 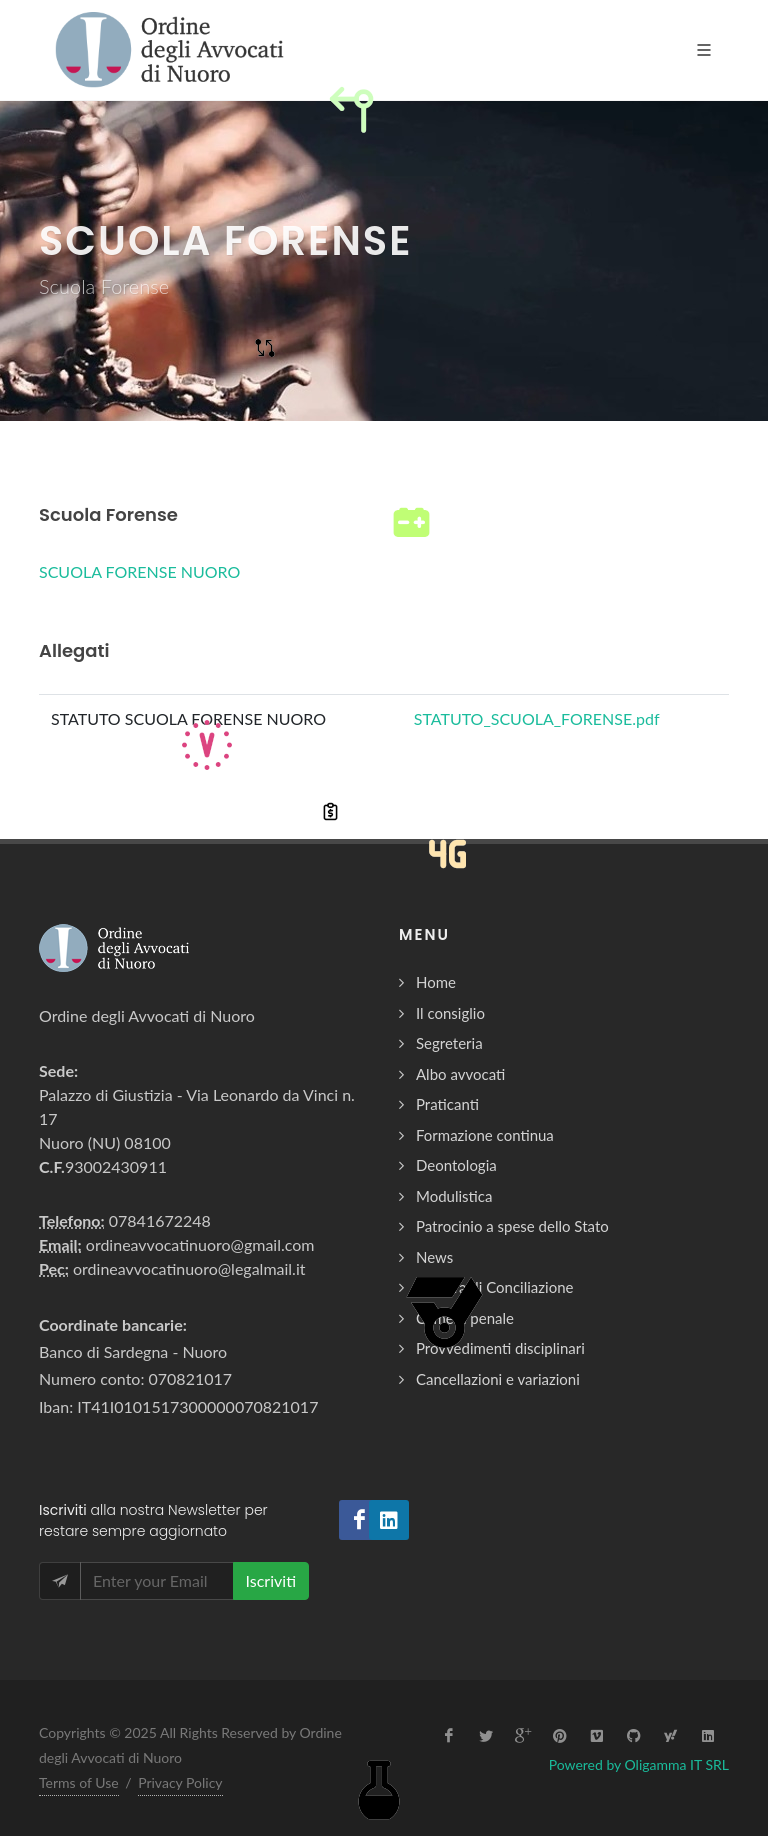 What do you see at coordinates (265, 348) in the screenshot?
I see `view code differences between branches` at bounding box center [265, 348].